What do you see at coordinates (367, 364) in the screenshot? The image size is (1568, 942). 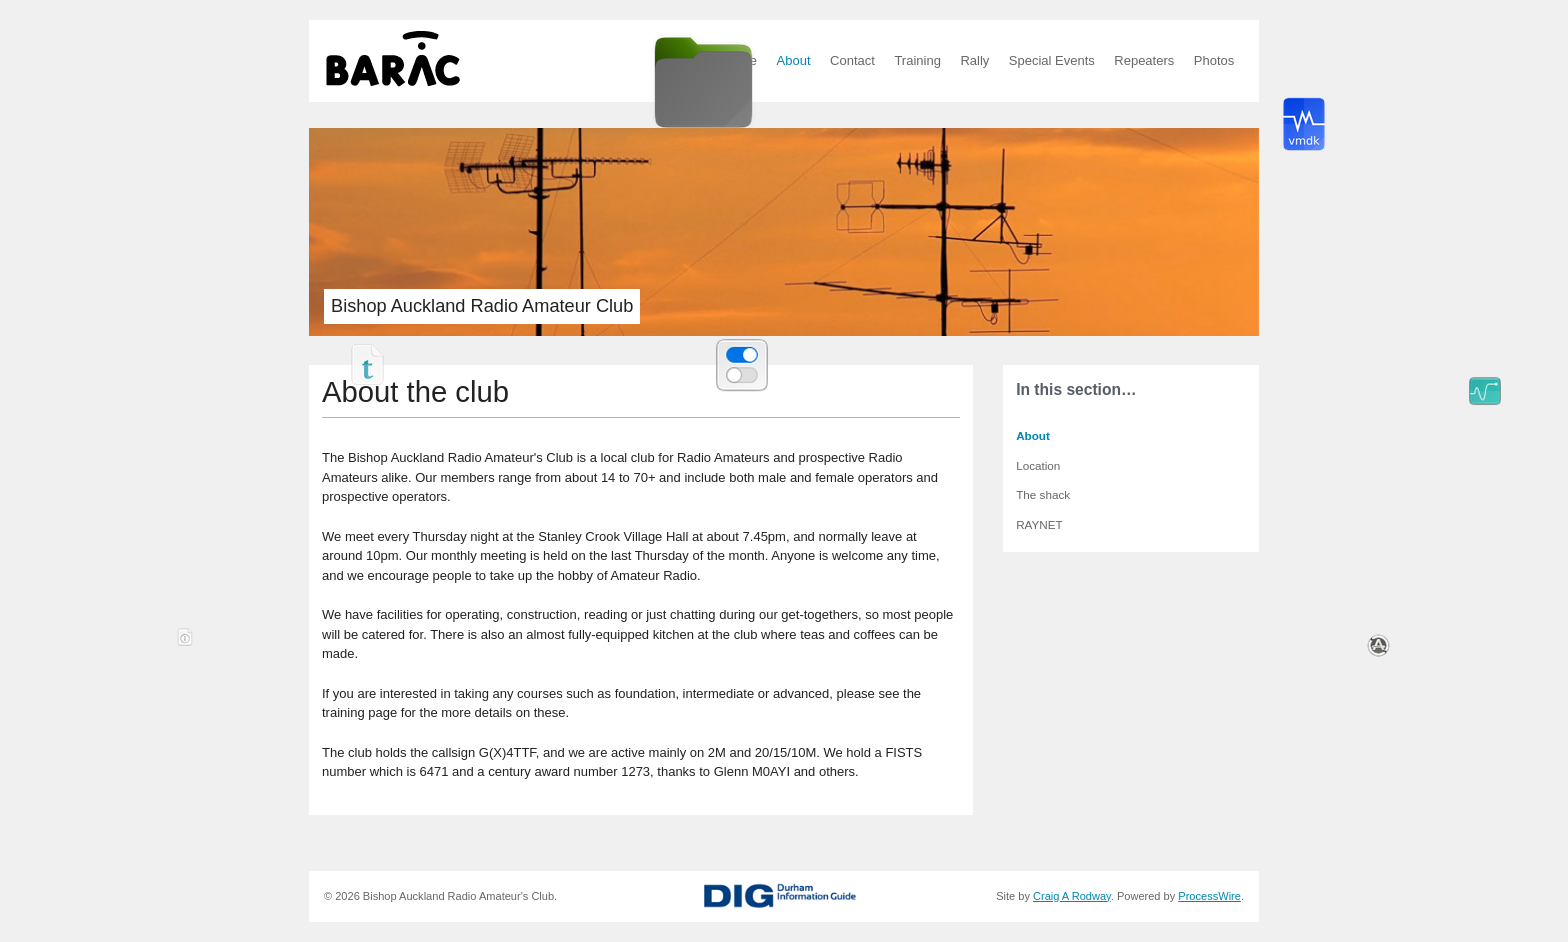 I see `a typst document file` at bounding box center [367, 364].